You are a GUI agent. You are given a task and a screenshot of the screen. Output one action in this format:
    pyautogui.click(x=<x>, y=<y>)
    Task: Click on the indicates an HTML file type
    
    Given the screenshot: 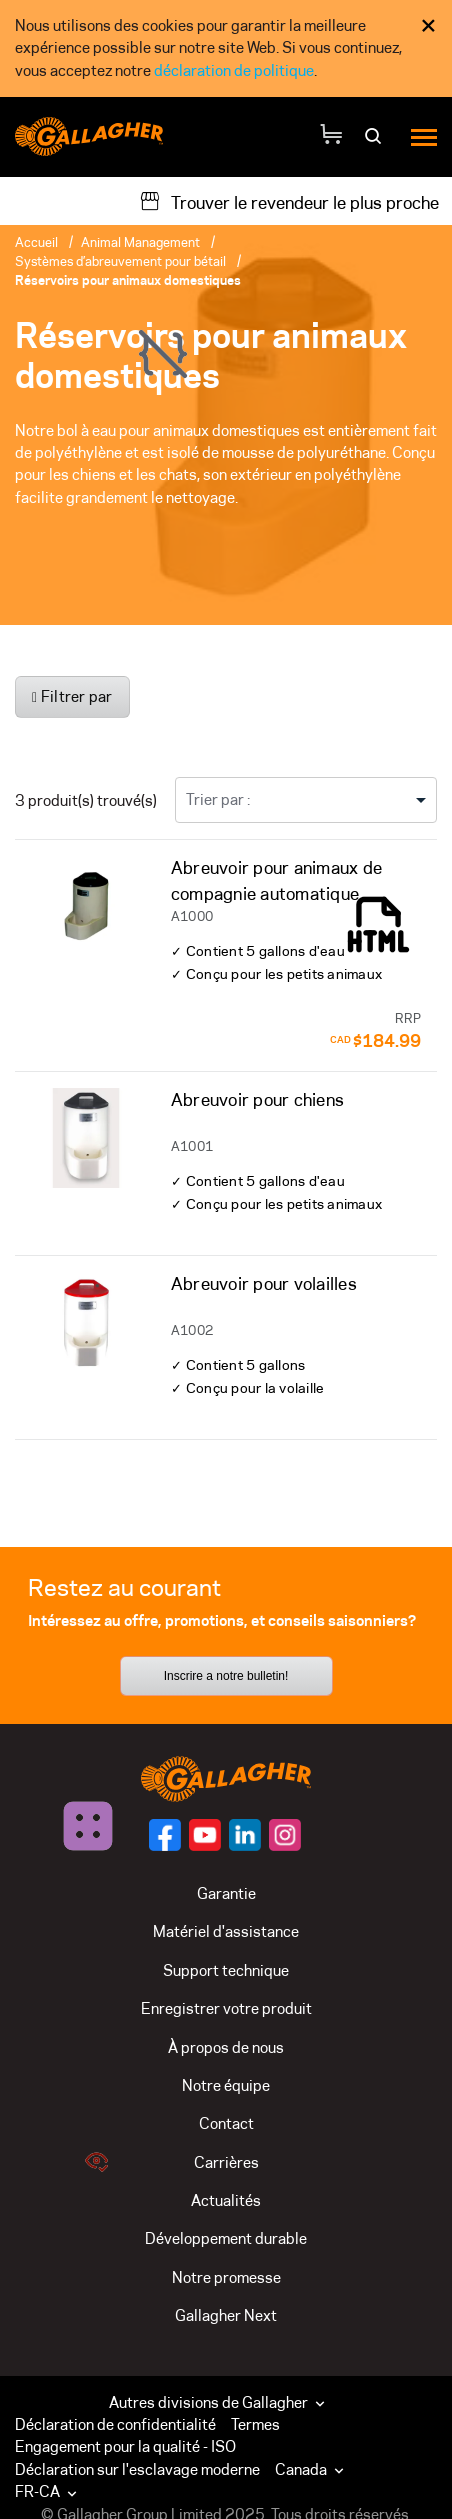 What is the action you would take?
    pyautogui.click(x=378, y=924)
    